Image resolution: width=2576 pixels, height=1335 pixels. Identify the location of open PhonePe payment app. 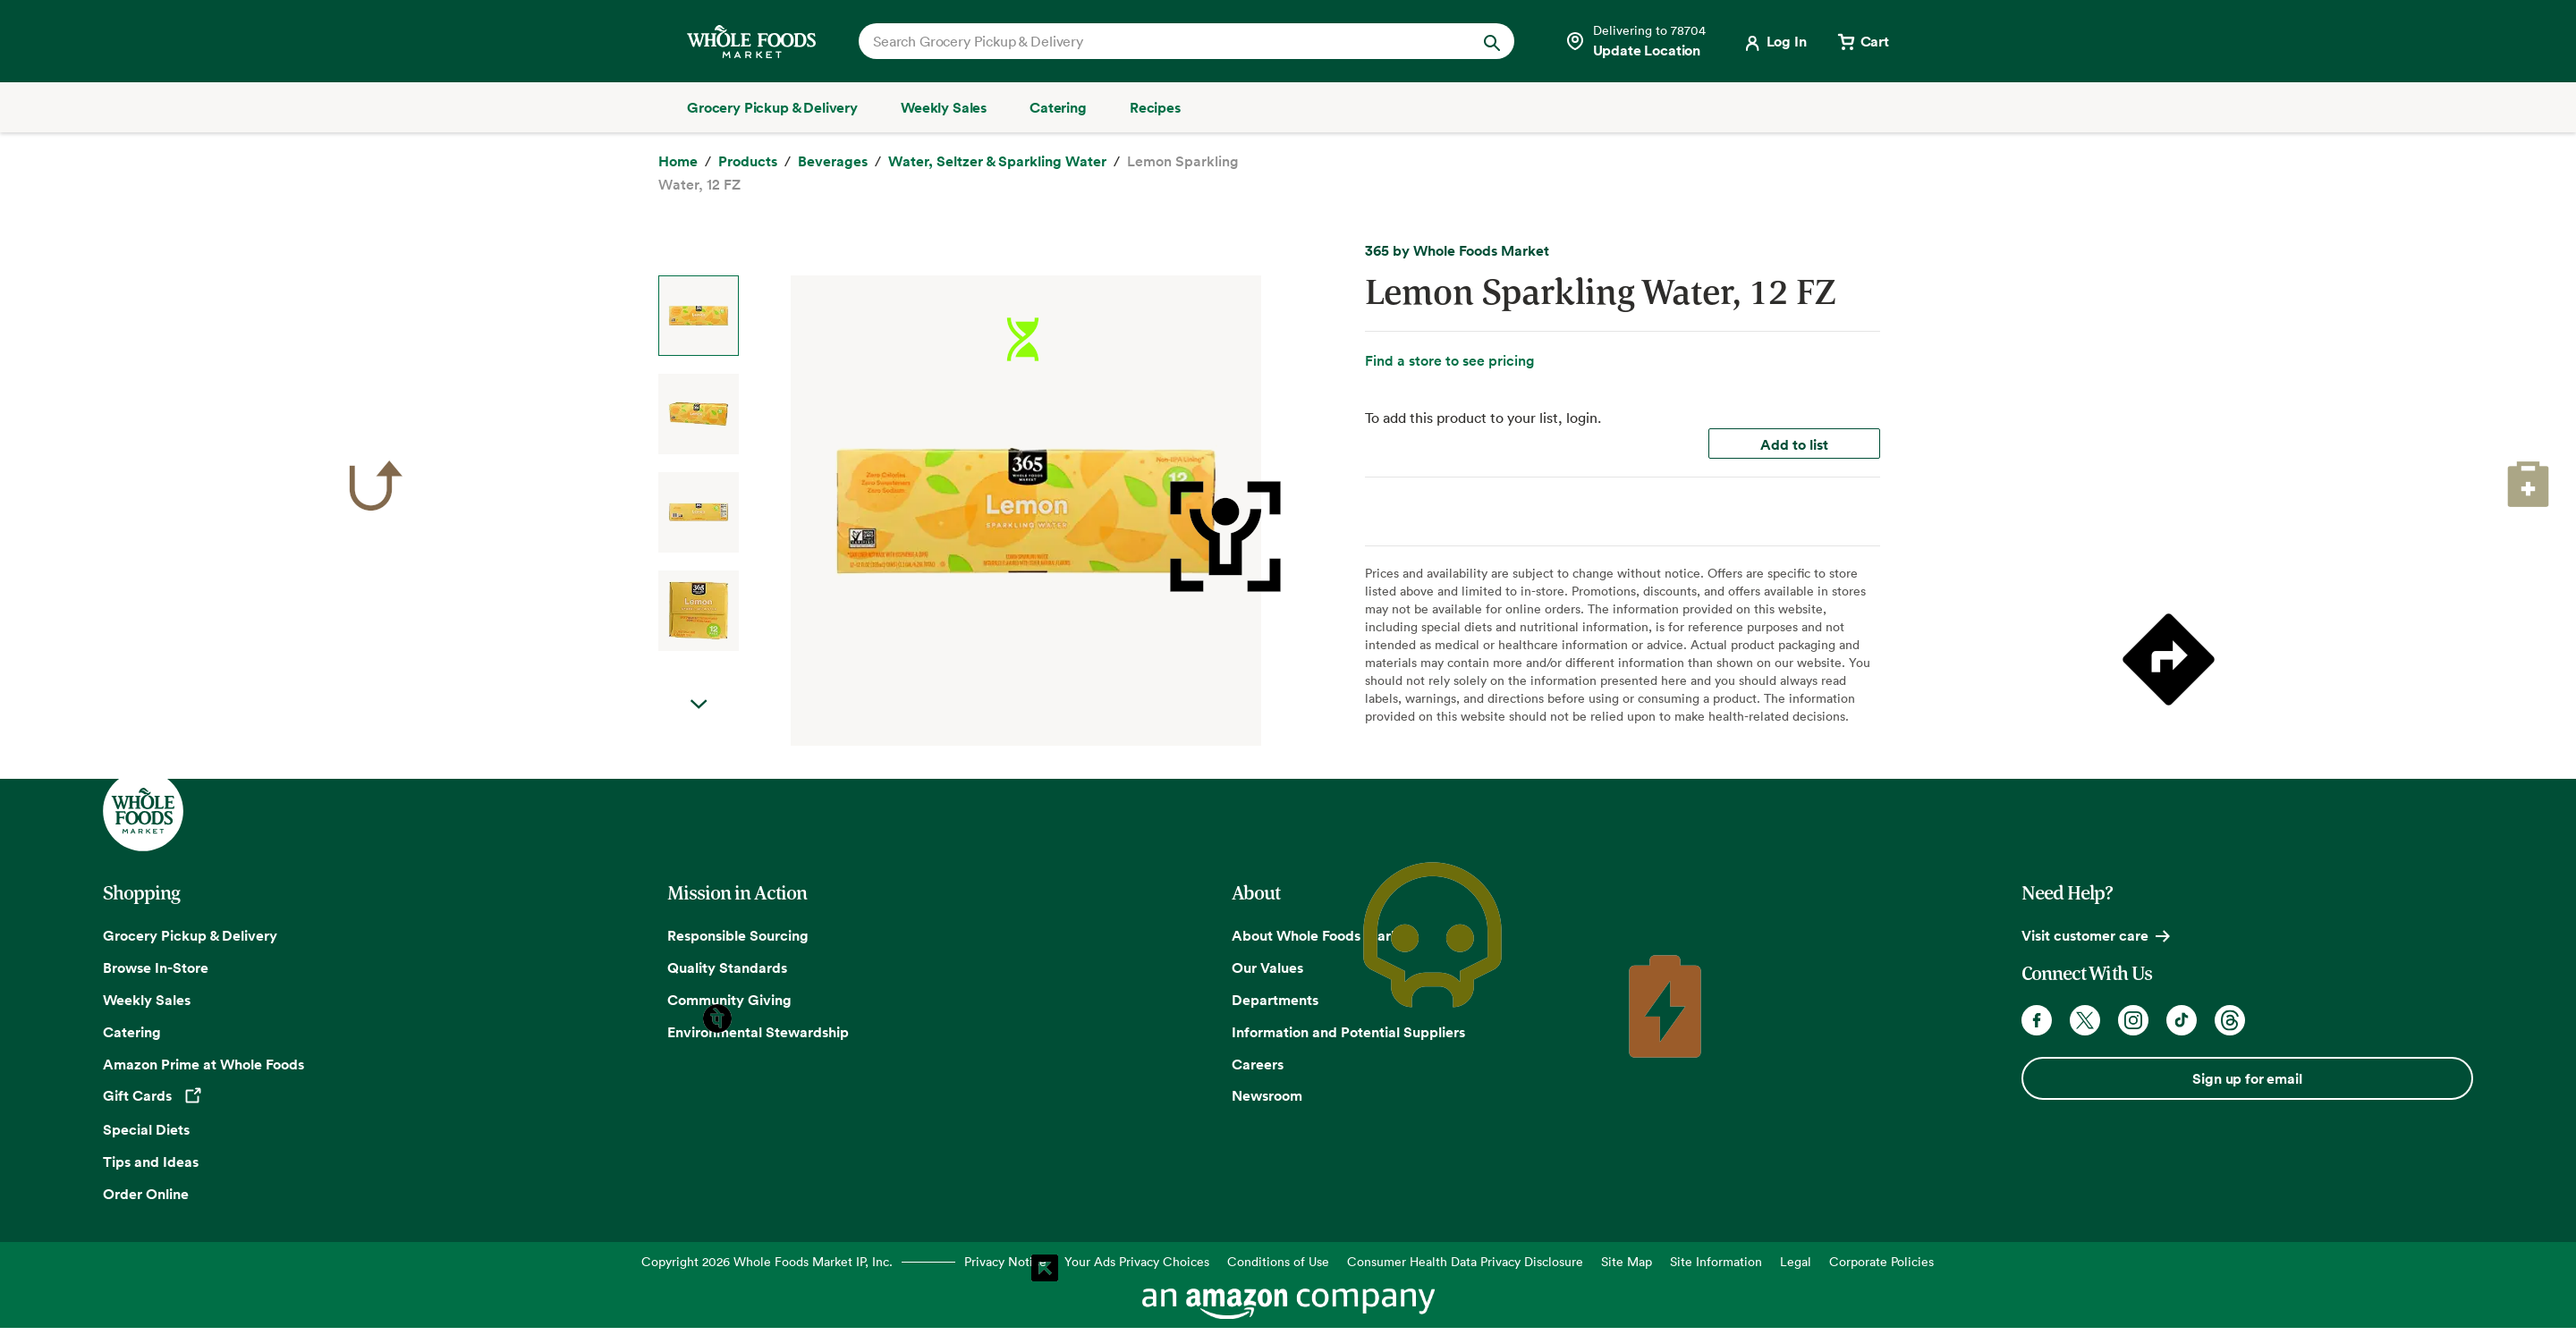
(717, 1018).